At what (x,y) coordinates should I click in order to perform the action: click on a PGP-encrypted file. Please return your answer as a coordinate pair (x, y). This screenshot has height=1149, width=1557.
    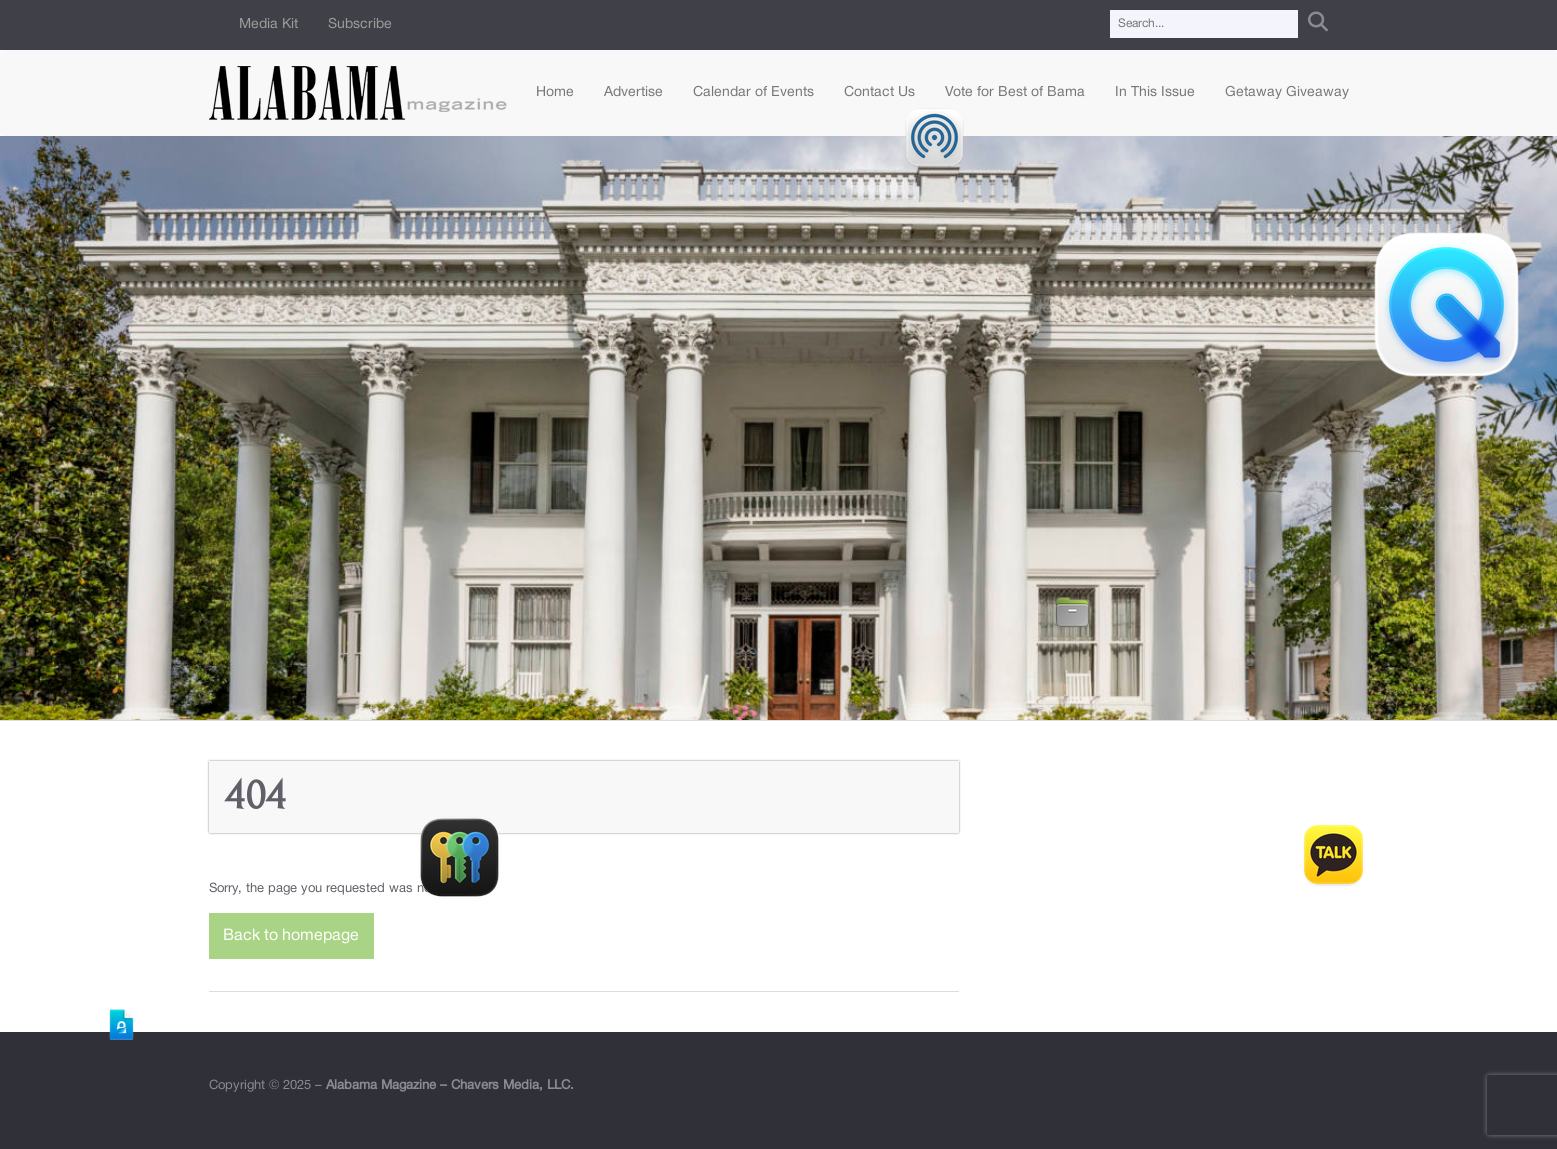
    Looking at the image, I should click on (121, 1024).